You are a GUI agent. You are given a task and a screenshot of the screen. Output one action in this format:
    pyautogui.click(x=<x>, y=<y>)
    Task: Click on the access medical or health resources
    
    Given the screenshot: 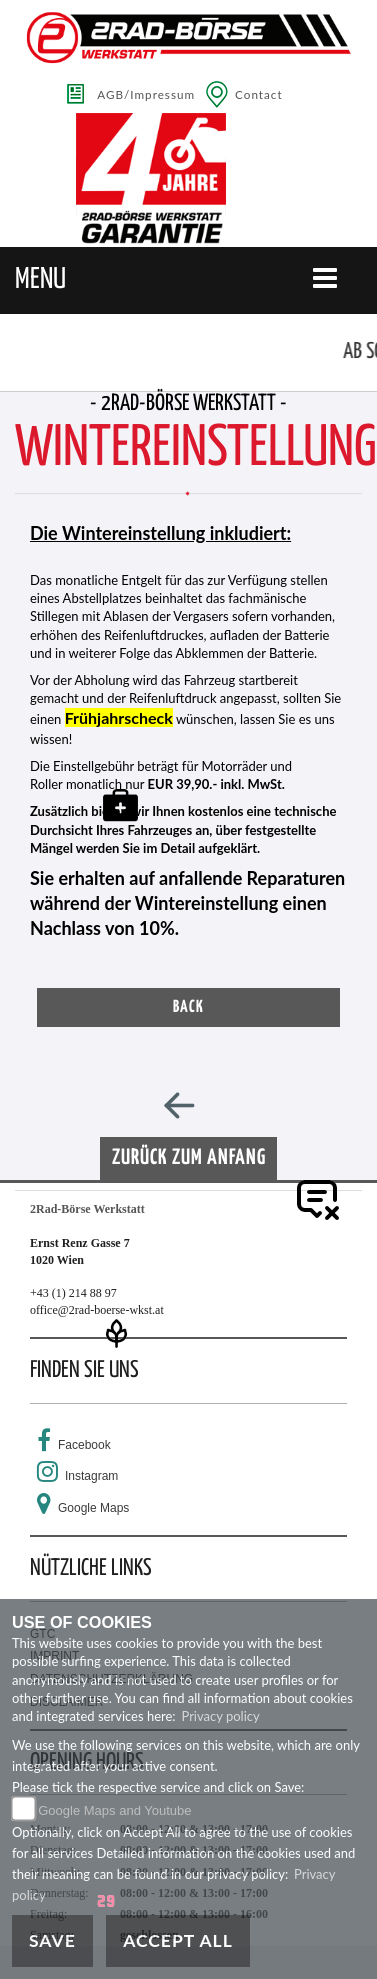 What is the action you would take?
    pyautogui.click(x=120, y=806)
    